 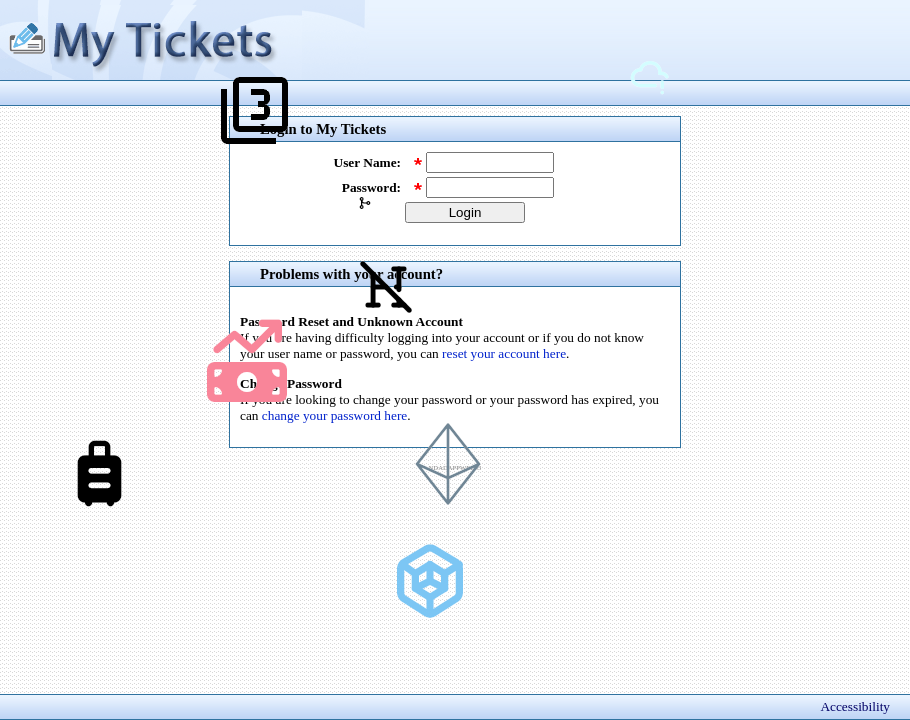 I want to click on access travel or trip planning features, so click(x=99, y=473).